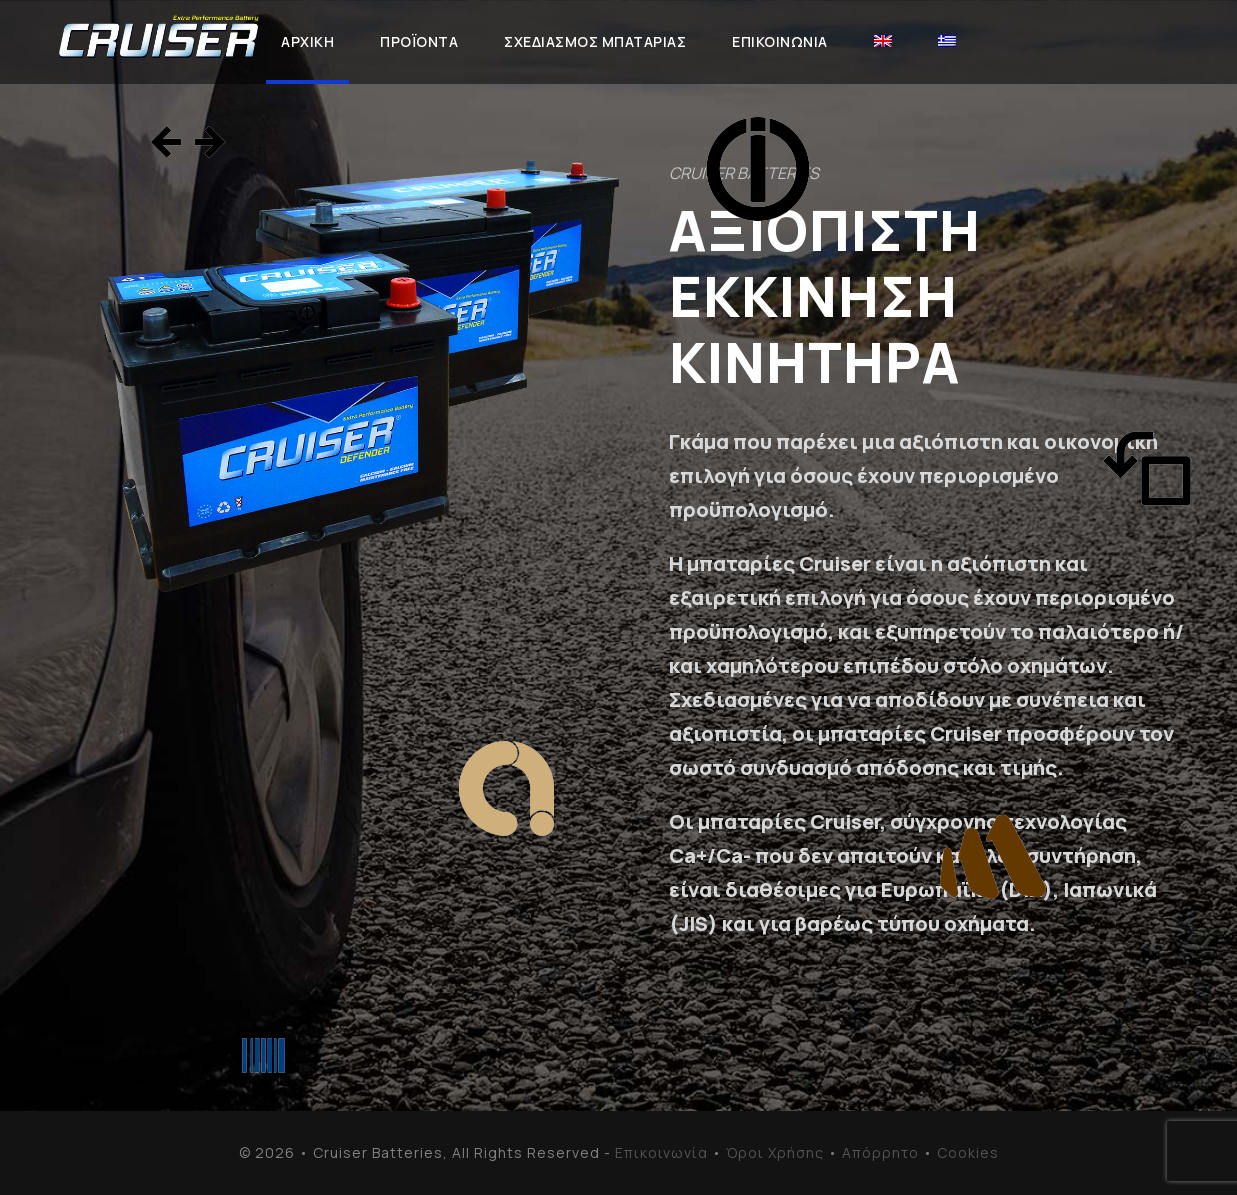 The image size is (1237, 1195). Describe the element at coordinates (758, 169) in the screenshot. I see `open ioBroker smart home dashboard` at that location.